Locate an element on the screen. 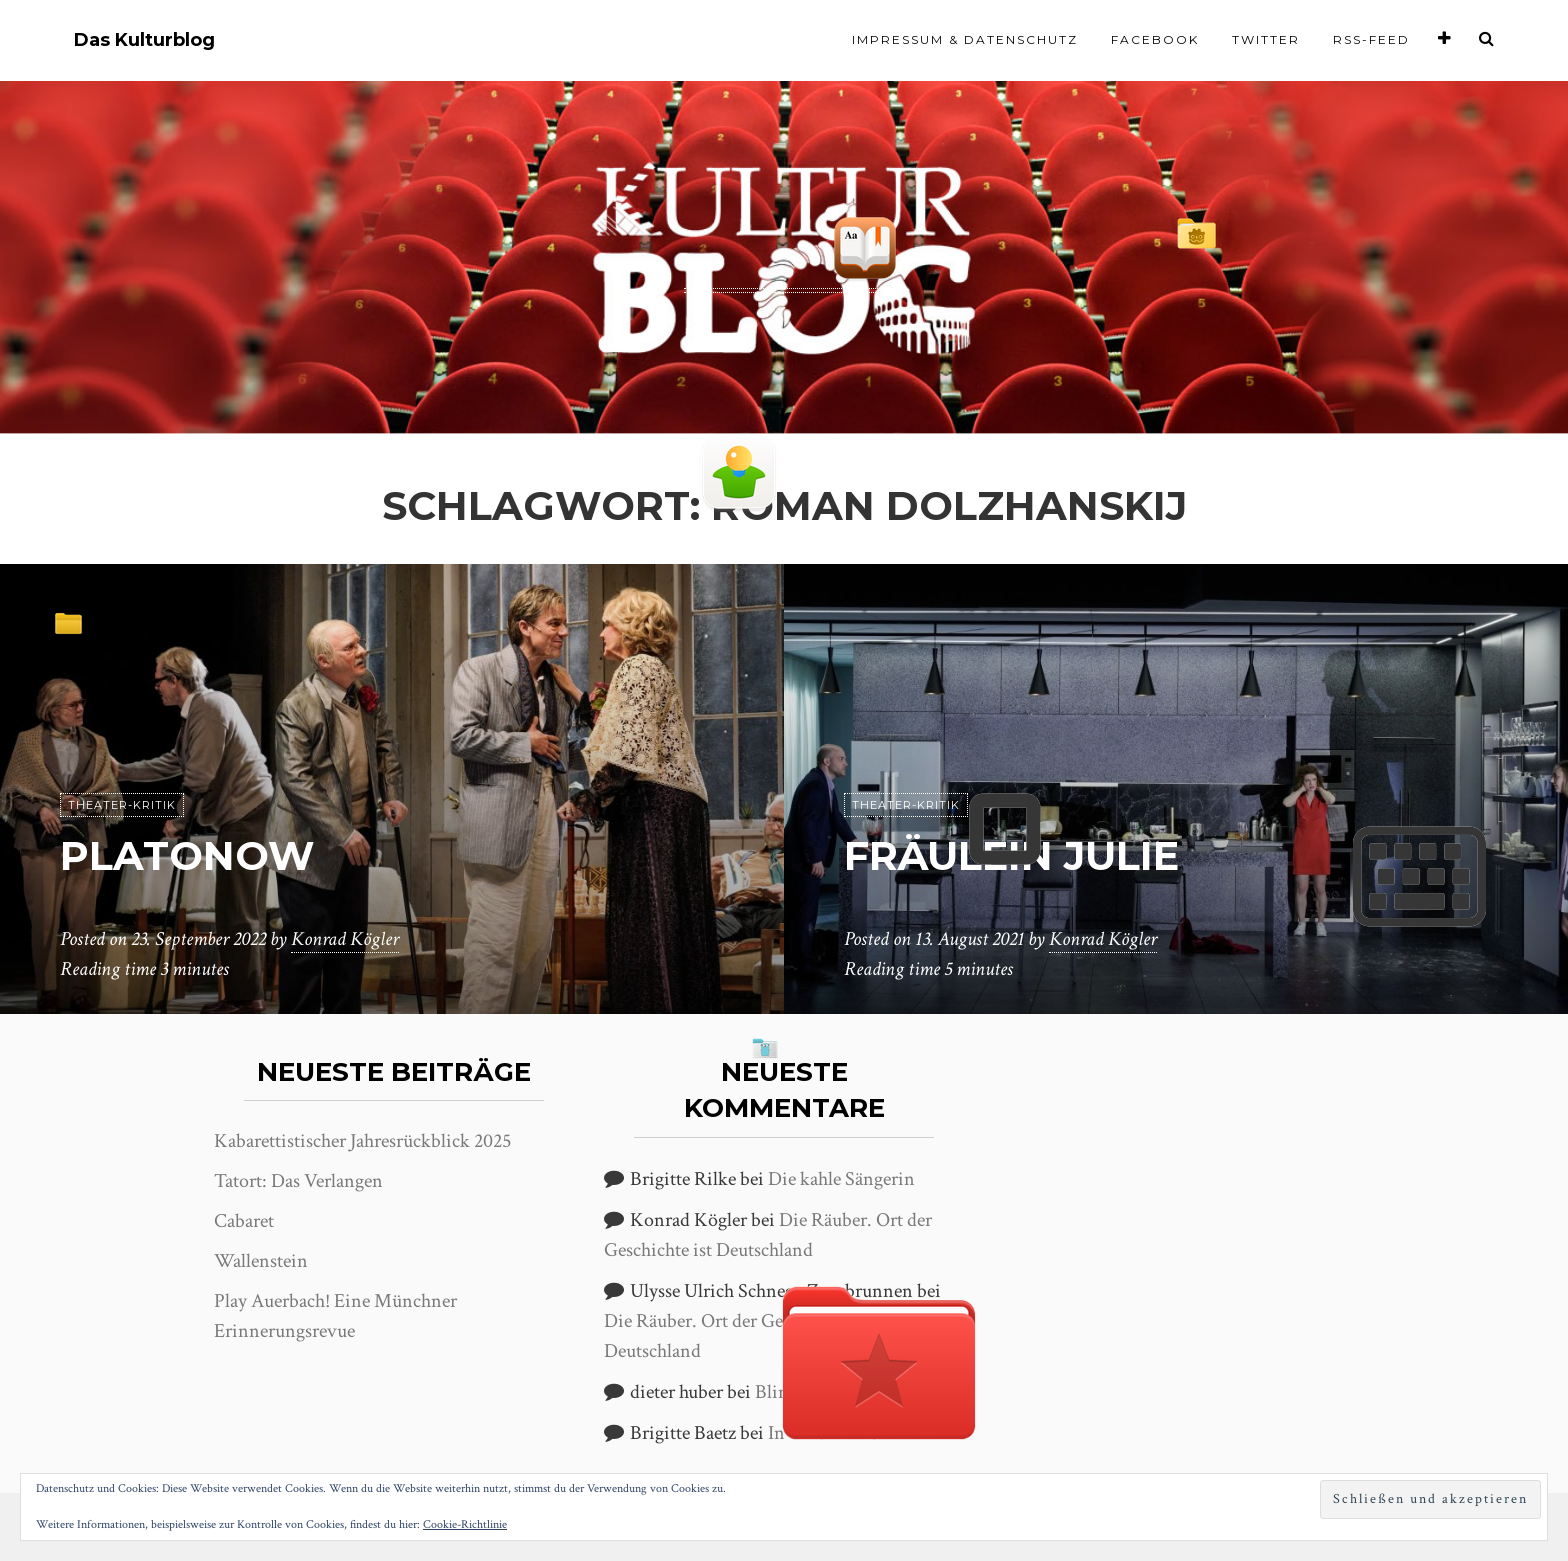 The image size is (1568, 1561). open QuickLookup dictionary app is located at coordinates (865, 248).